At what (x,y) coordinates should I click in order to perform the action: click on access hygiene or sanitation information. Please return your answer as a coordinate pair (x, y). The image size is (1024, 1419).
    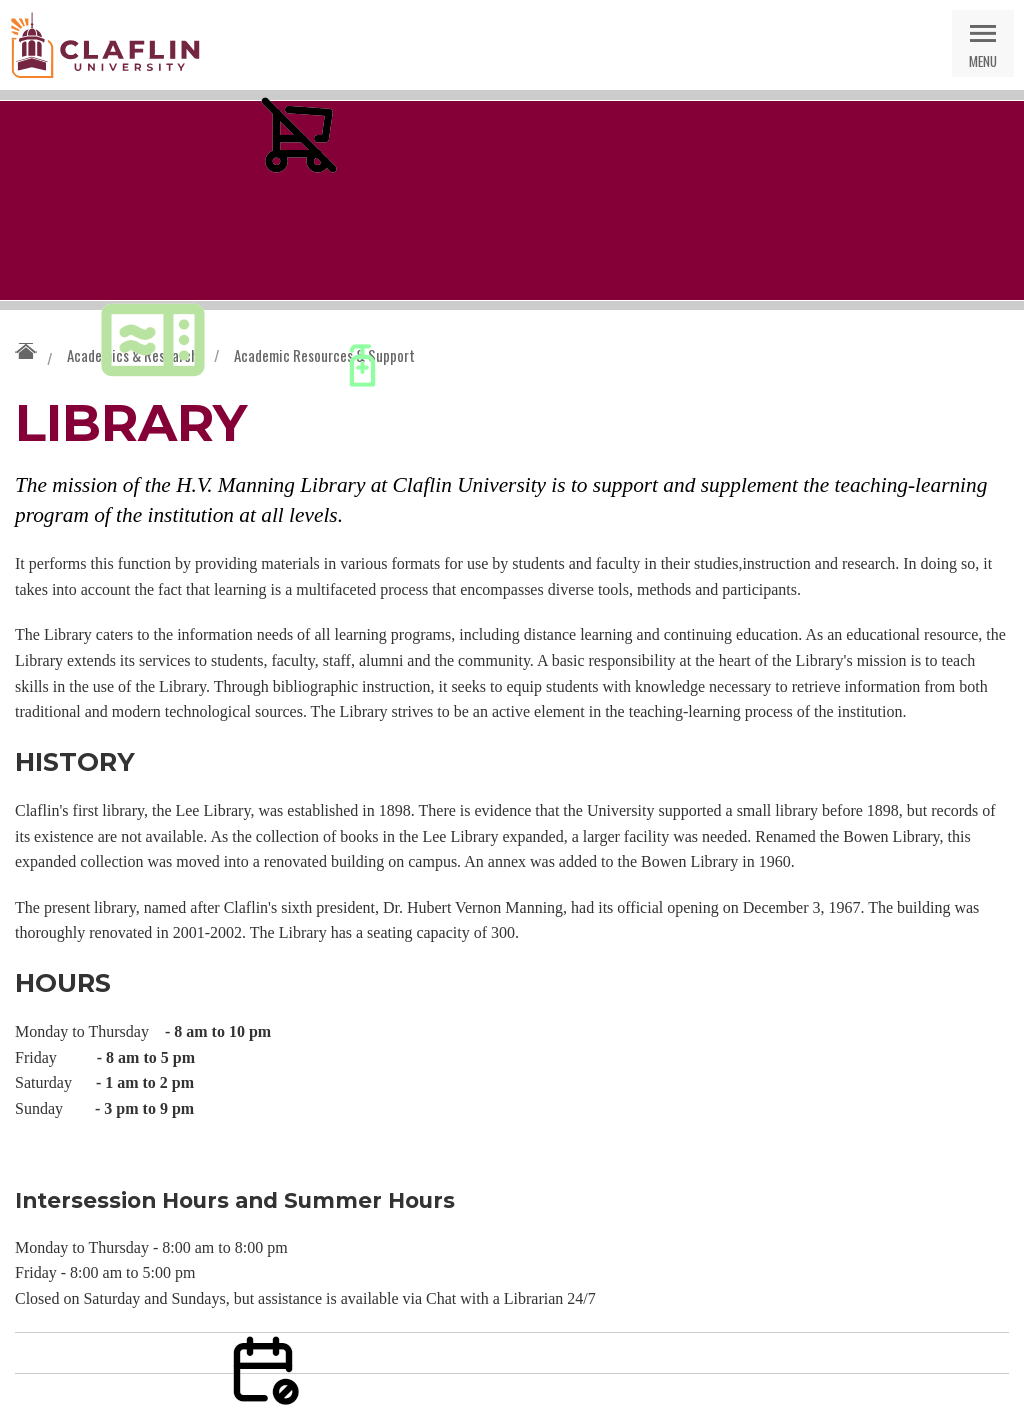
    Looking at the image, I should click on (362, 365).